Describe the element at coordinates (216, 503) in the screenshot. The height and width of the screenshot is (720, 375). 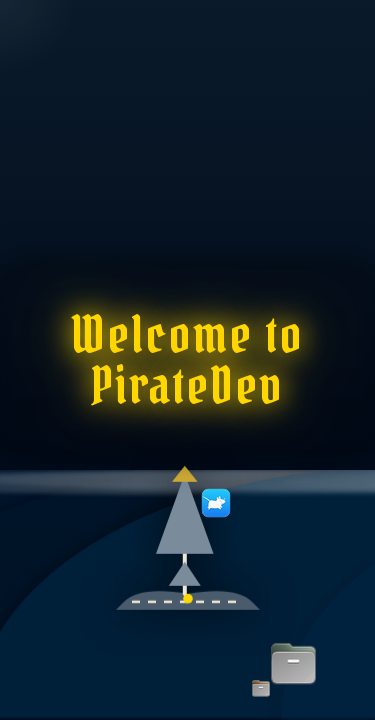
I see `launch xfce desktop environment` at that location.